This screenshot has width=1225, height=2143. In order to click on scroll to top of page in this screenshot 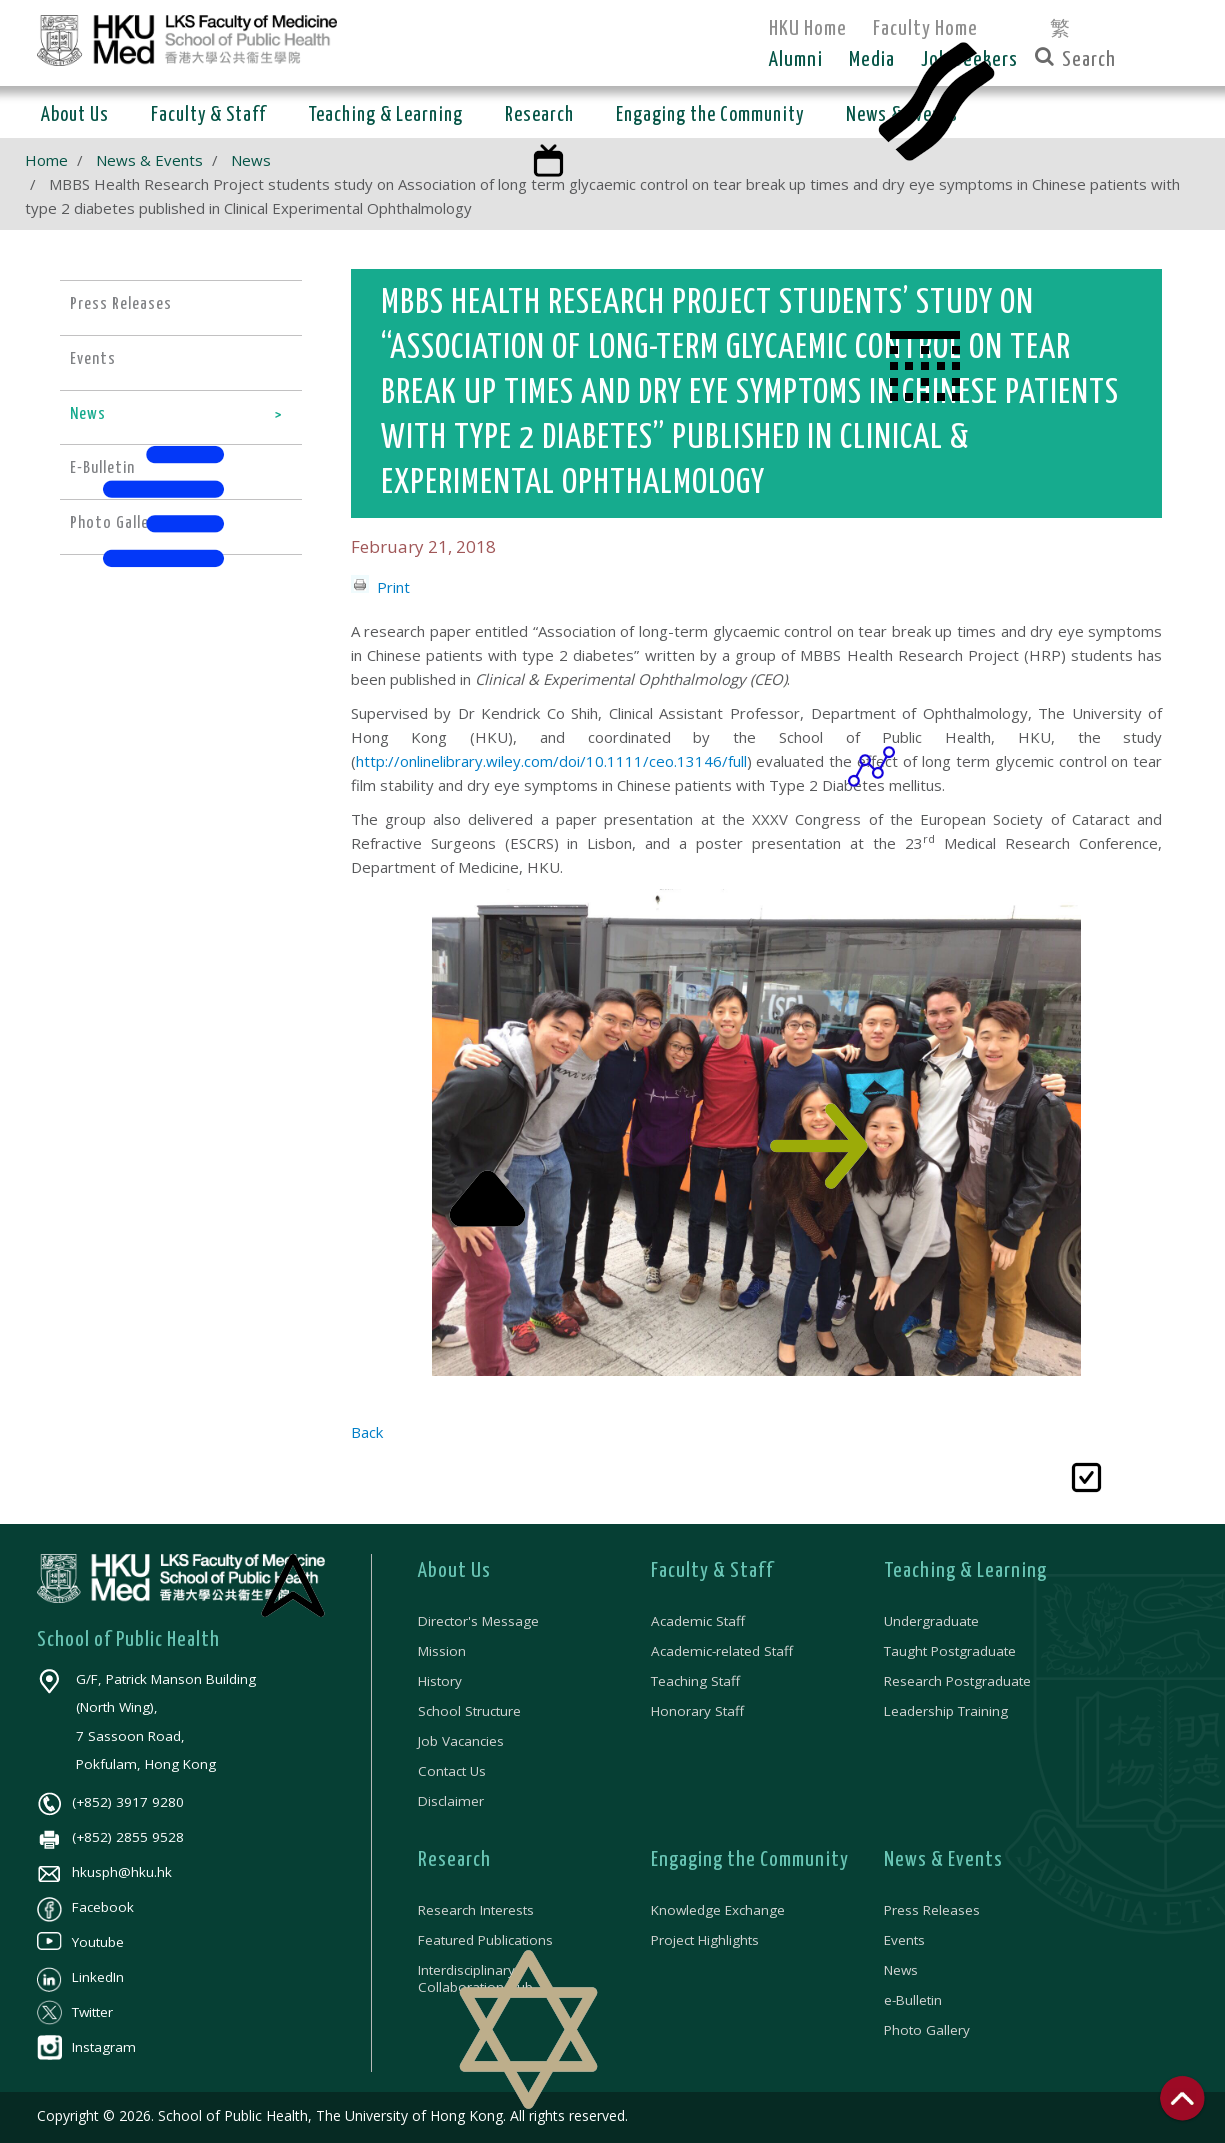, I will do `click(487, 1201)`.